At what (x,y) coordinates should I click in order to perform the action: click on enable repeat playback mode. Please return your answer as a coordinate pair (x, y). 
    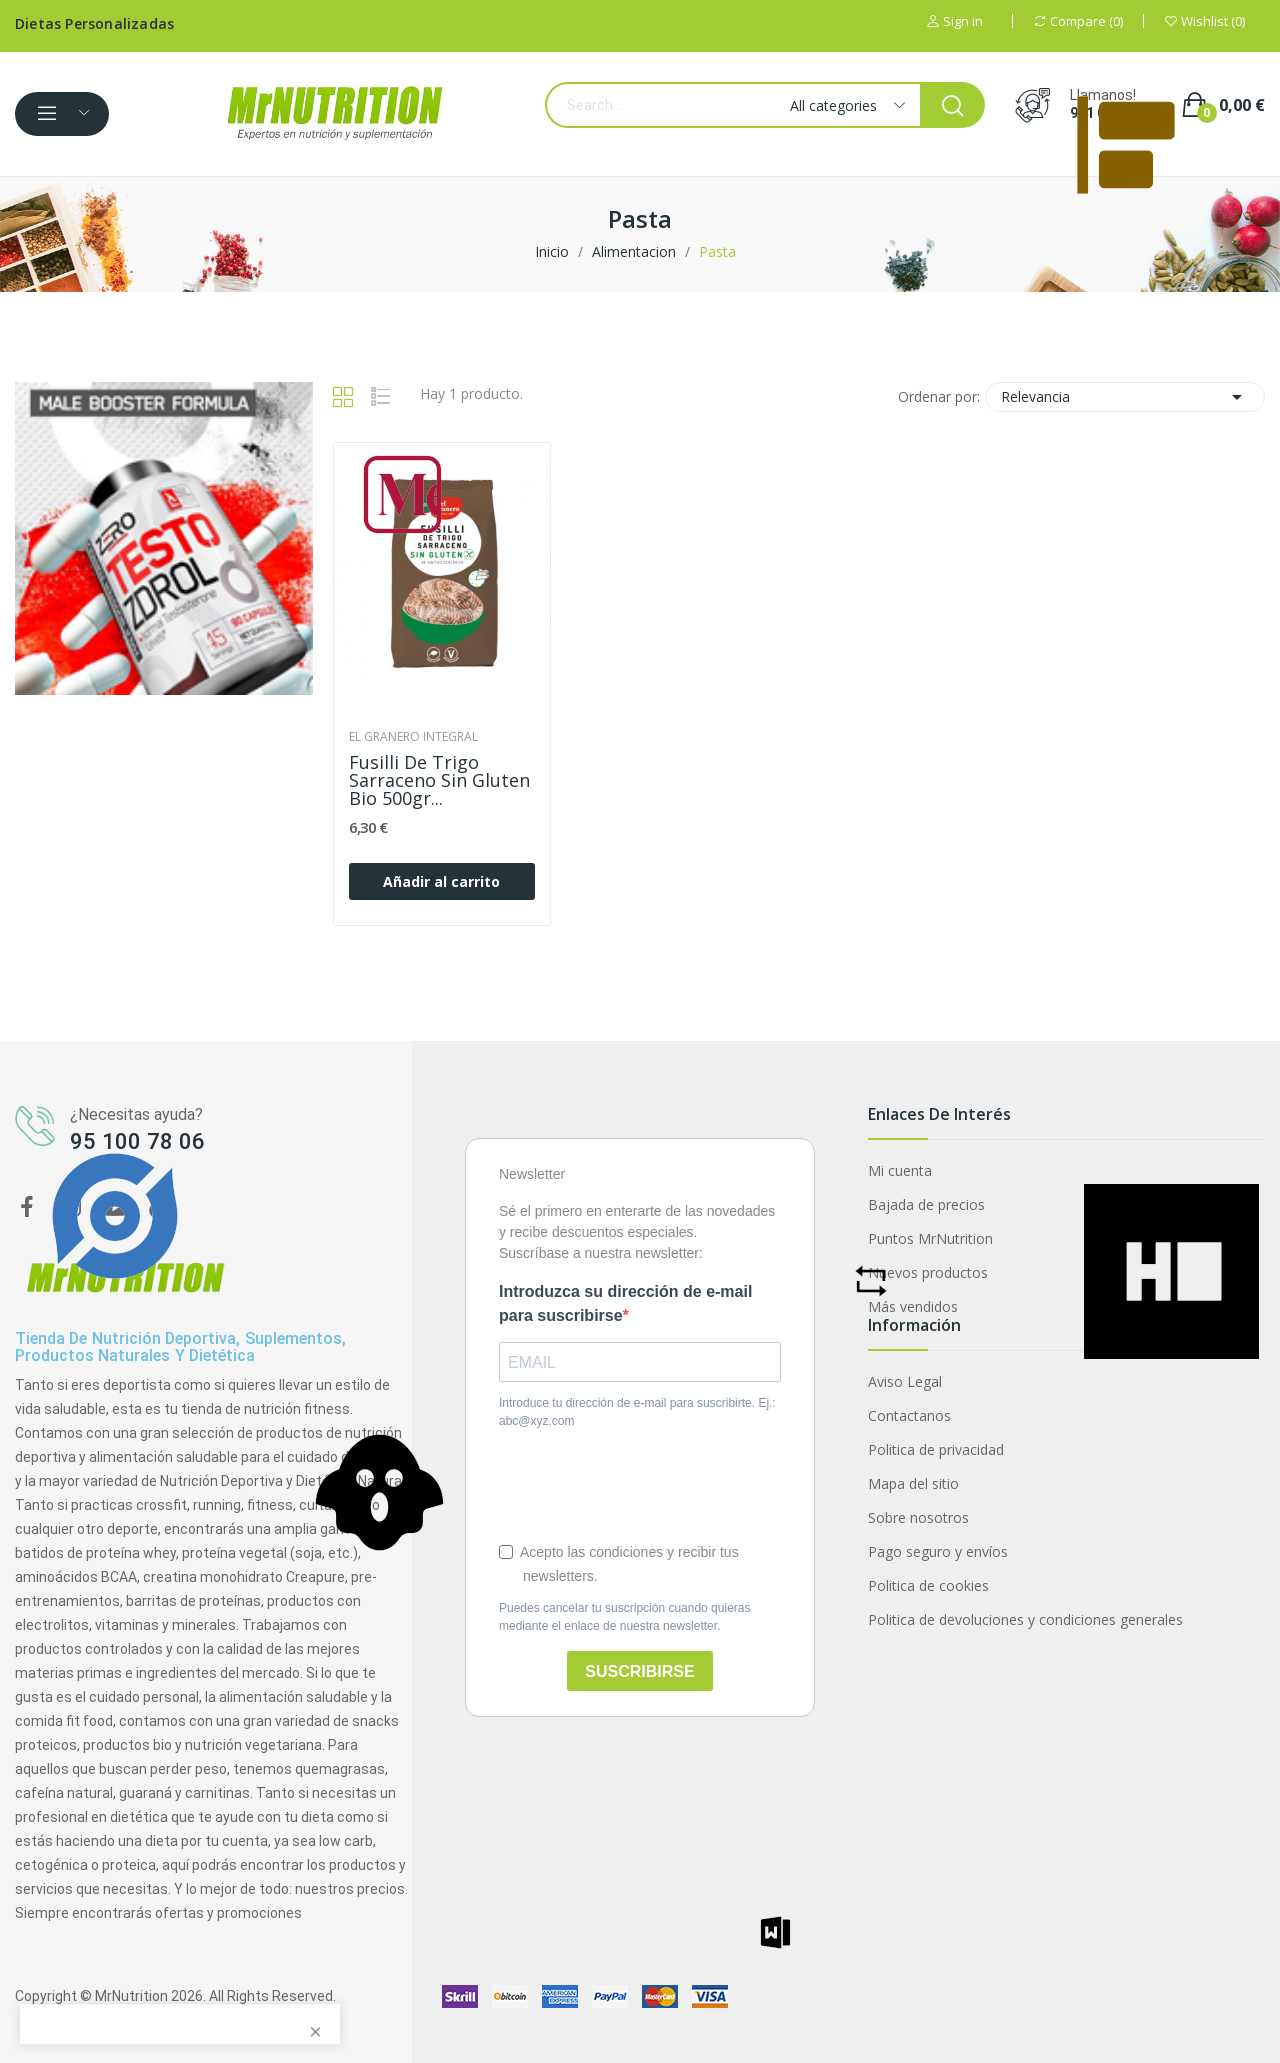
    Looking at the image, I should click on (871, 1281).